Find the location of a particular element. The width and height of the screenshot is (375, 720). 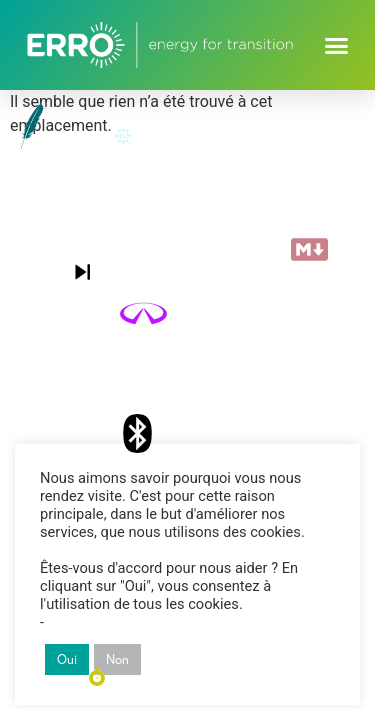

skip to the next track is located at coordinates (82, 272).